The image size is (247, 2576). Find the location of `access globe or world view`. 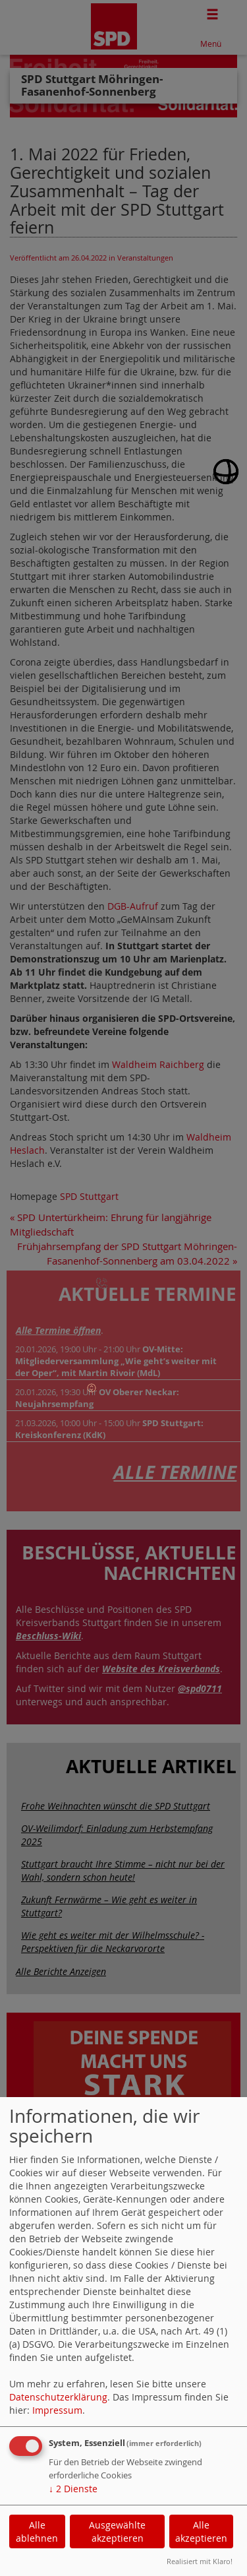

access globe or world view is located at coordinates (226, 472).